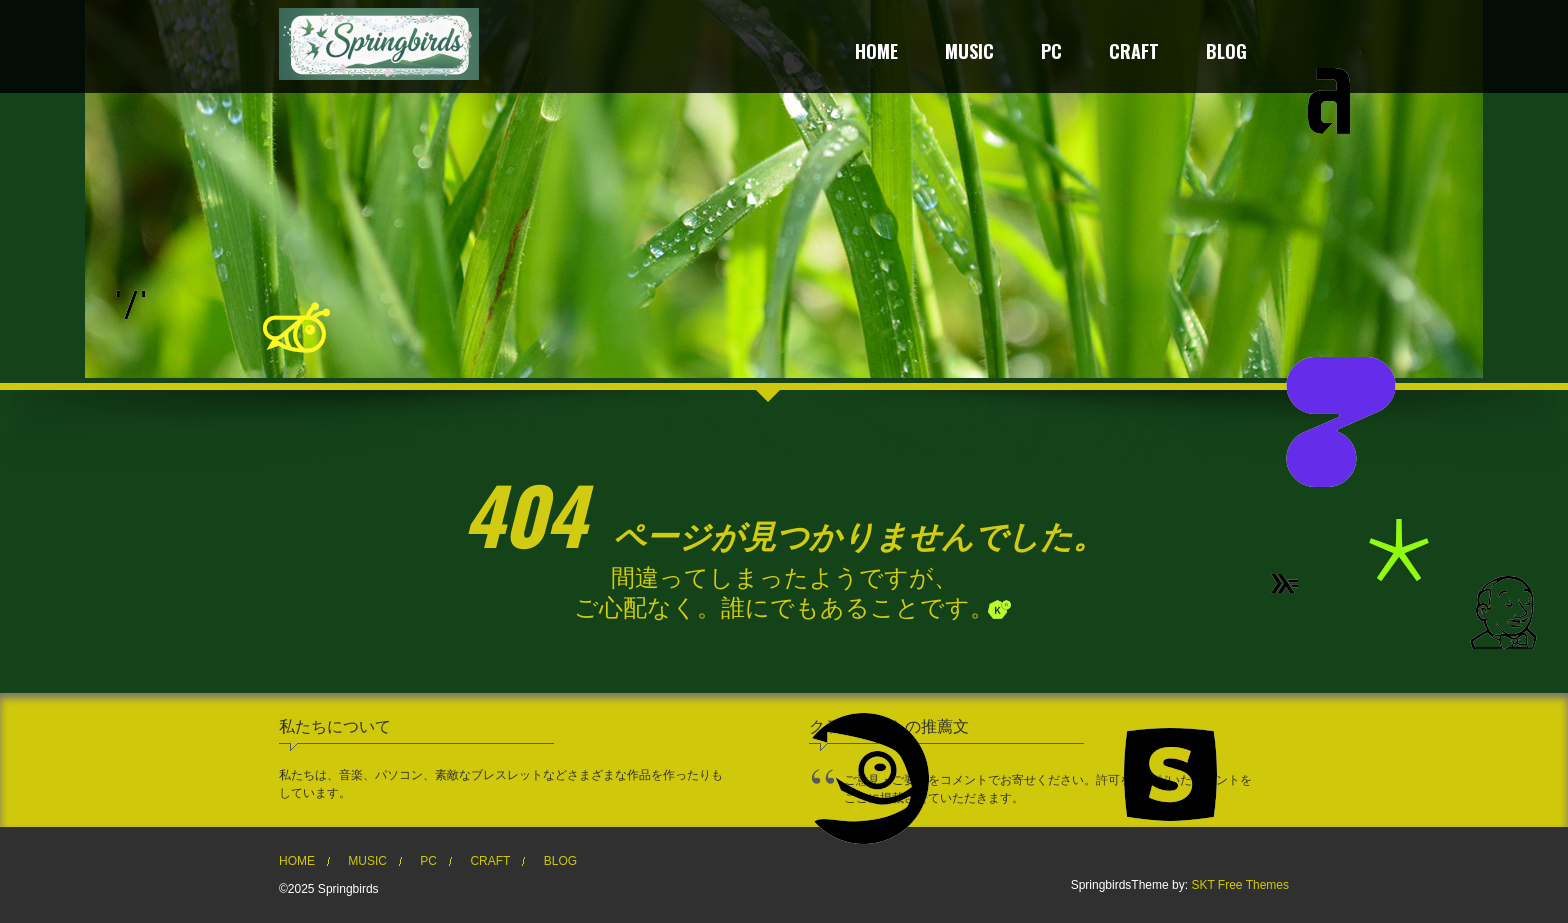 This screenshot has height=923, width=1568. I want to click on open the Sellfy e-commerce platform, so click(1170, 774).